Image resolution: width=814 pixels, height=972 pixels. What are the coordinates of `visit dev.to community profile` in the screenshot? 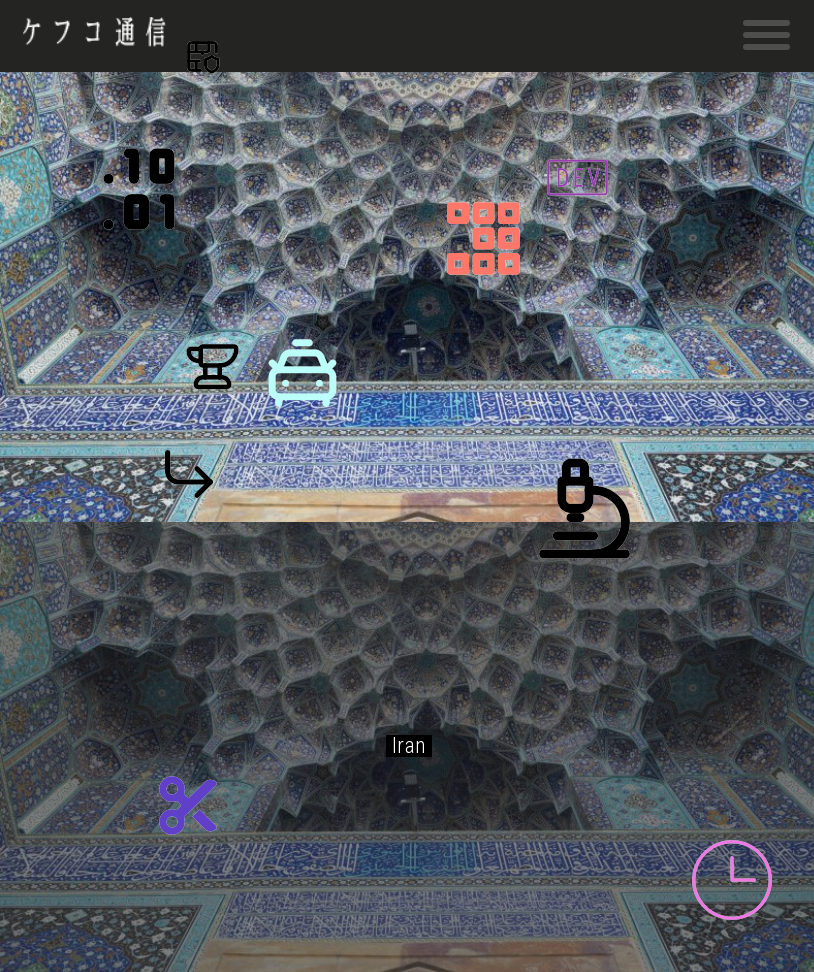 It's located at (577, 177).